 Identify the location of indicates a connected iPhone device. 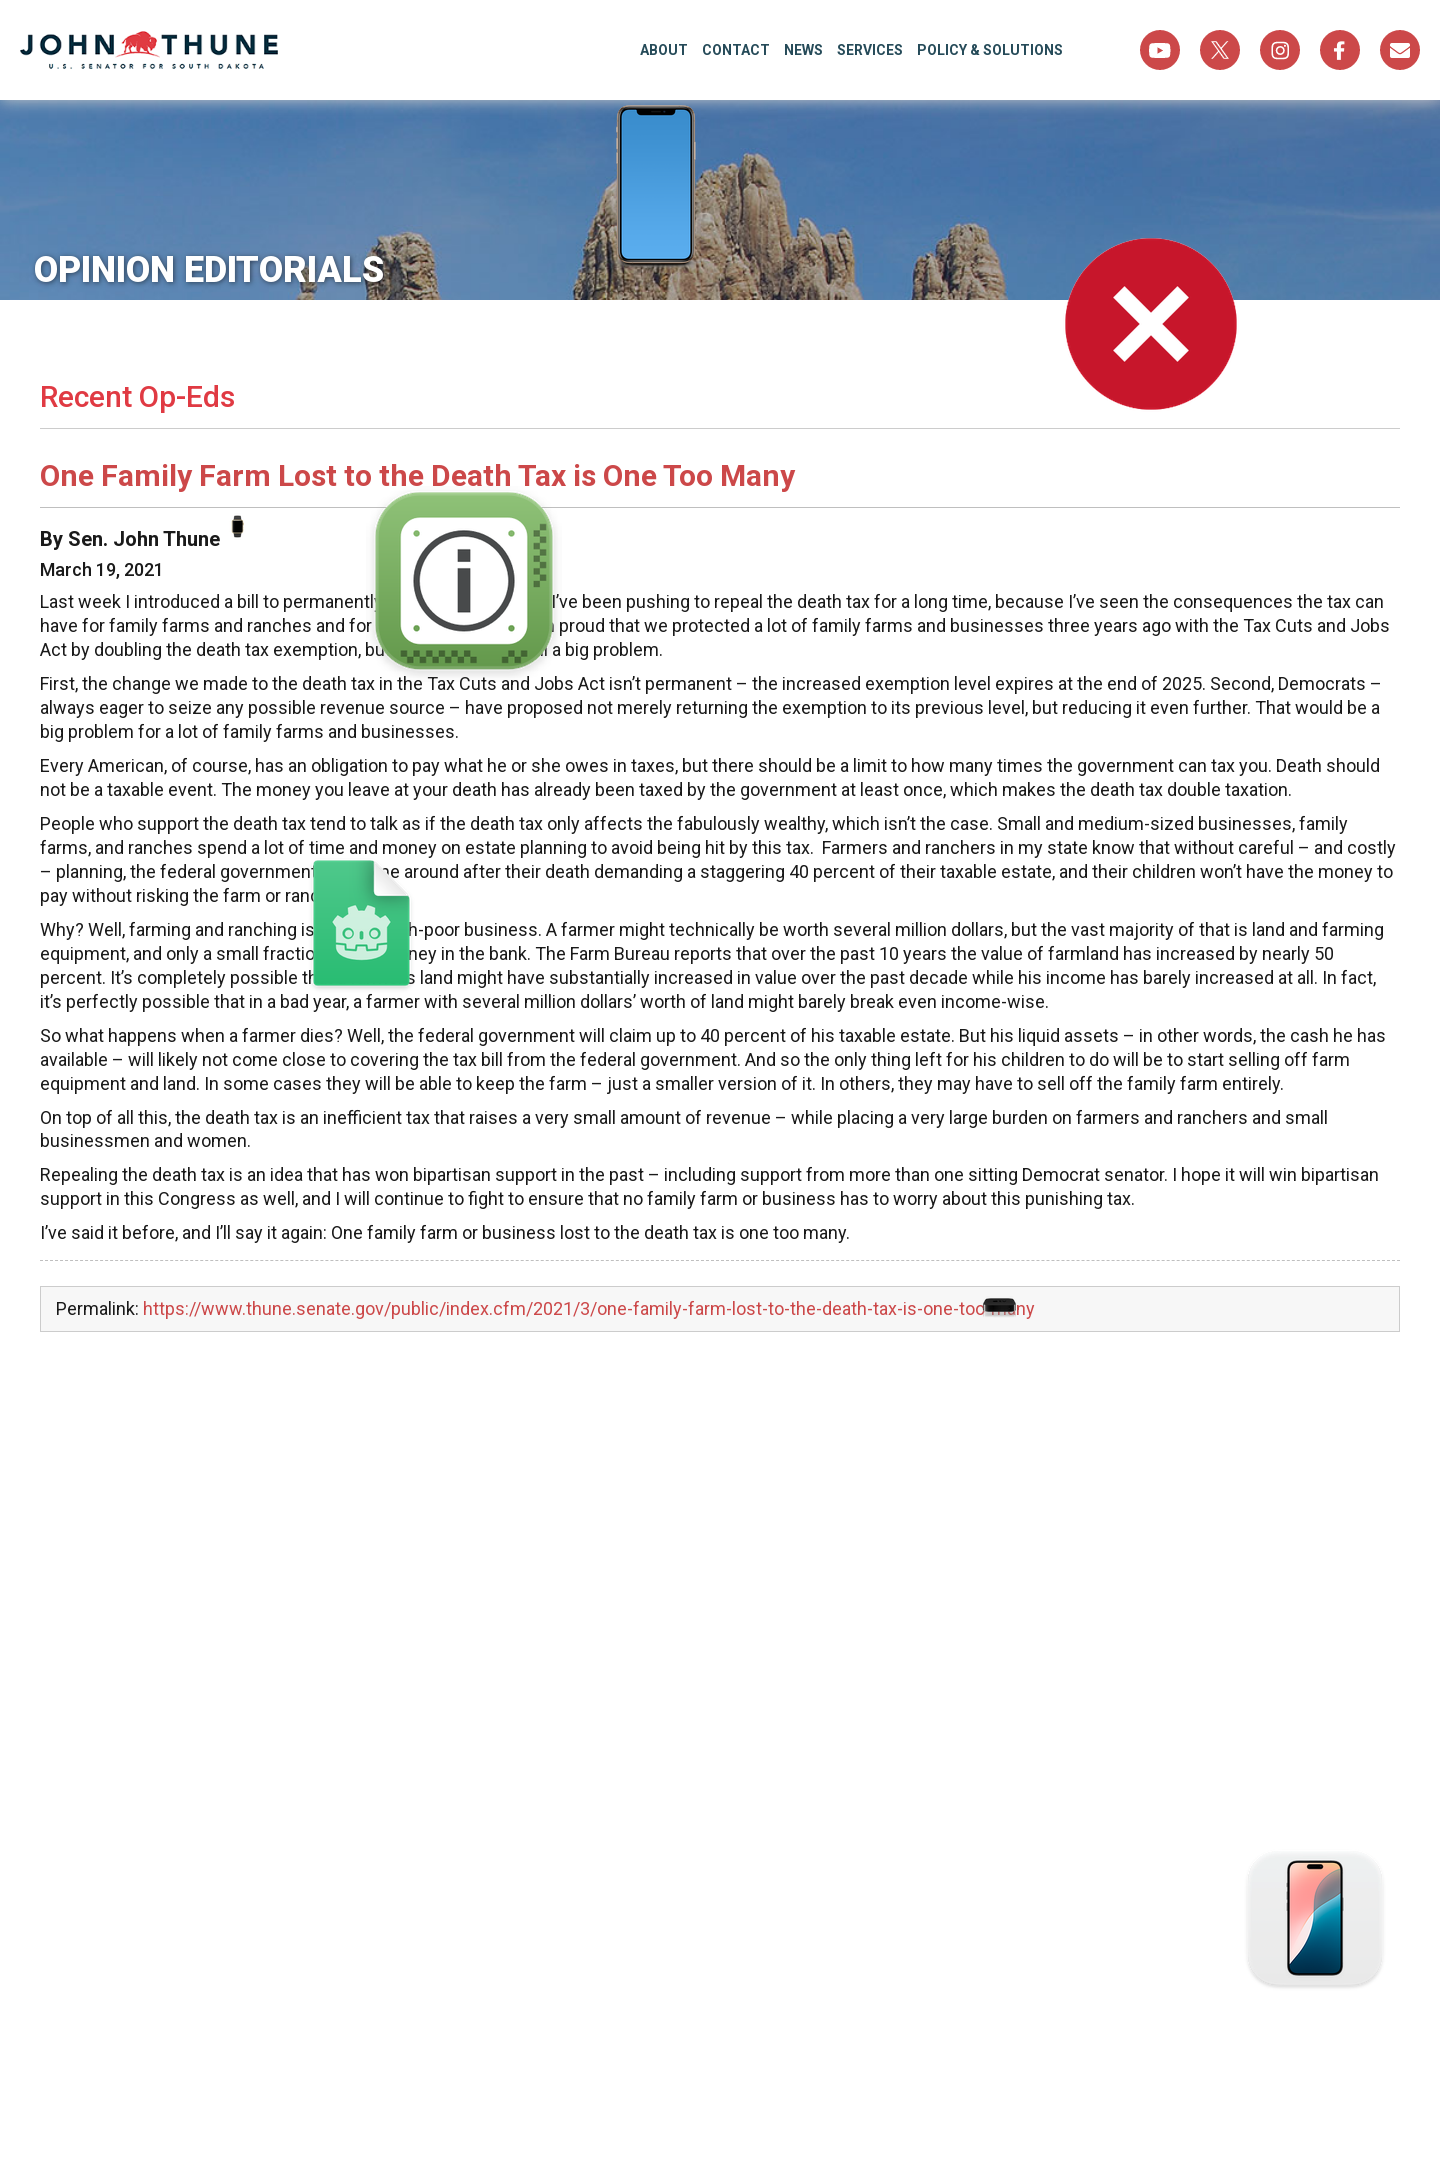
(656, 187).